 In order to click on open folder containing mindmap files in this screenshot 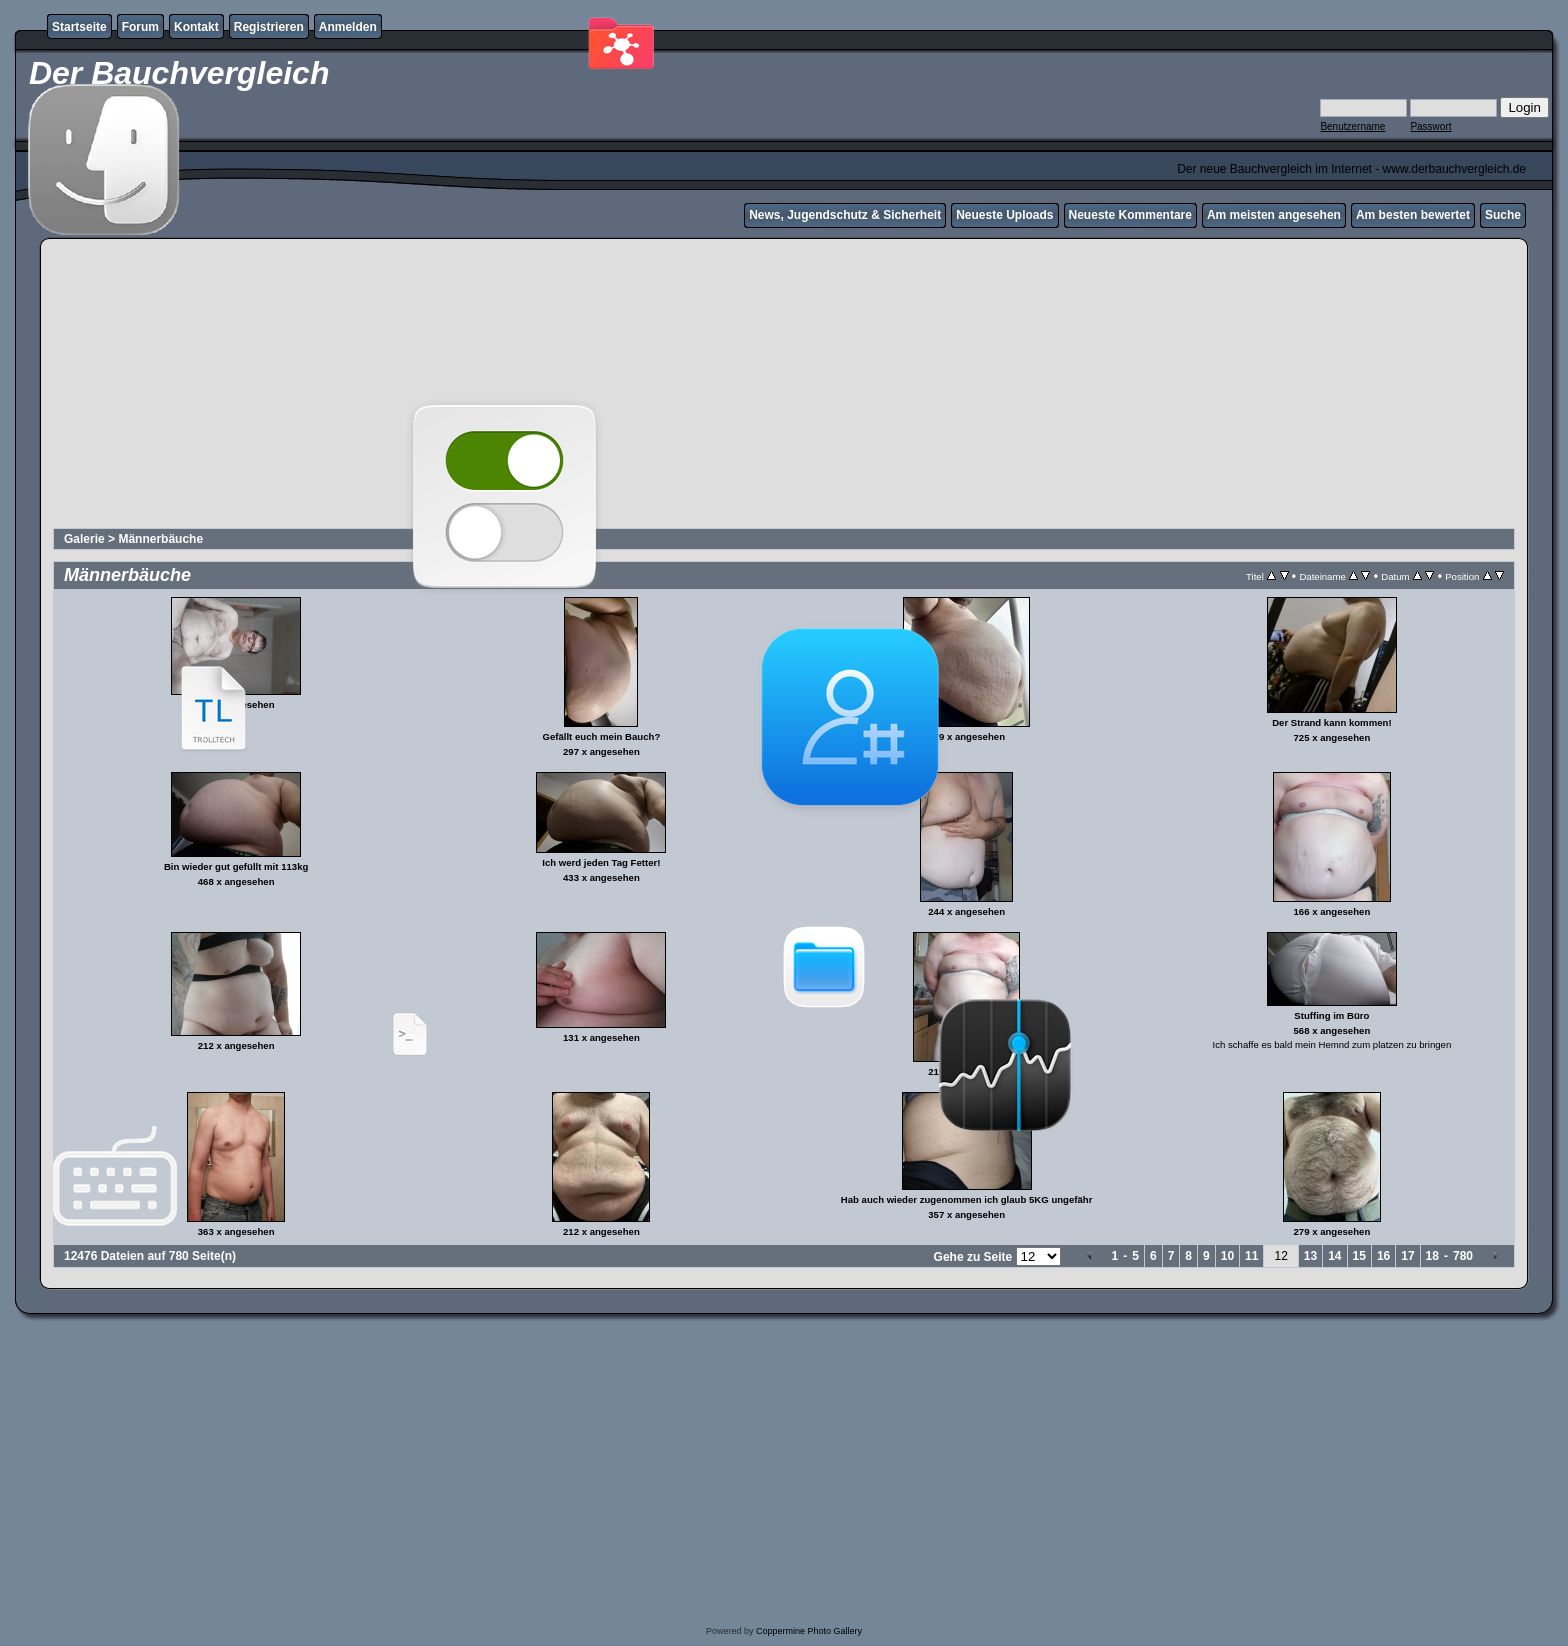, I will do `click(621, 45)`.